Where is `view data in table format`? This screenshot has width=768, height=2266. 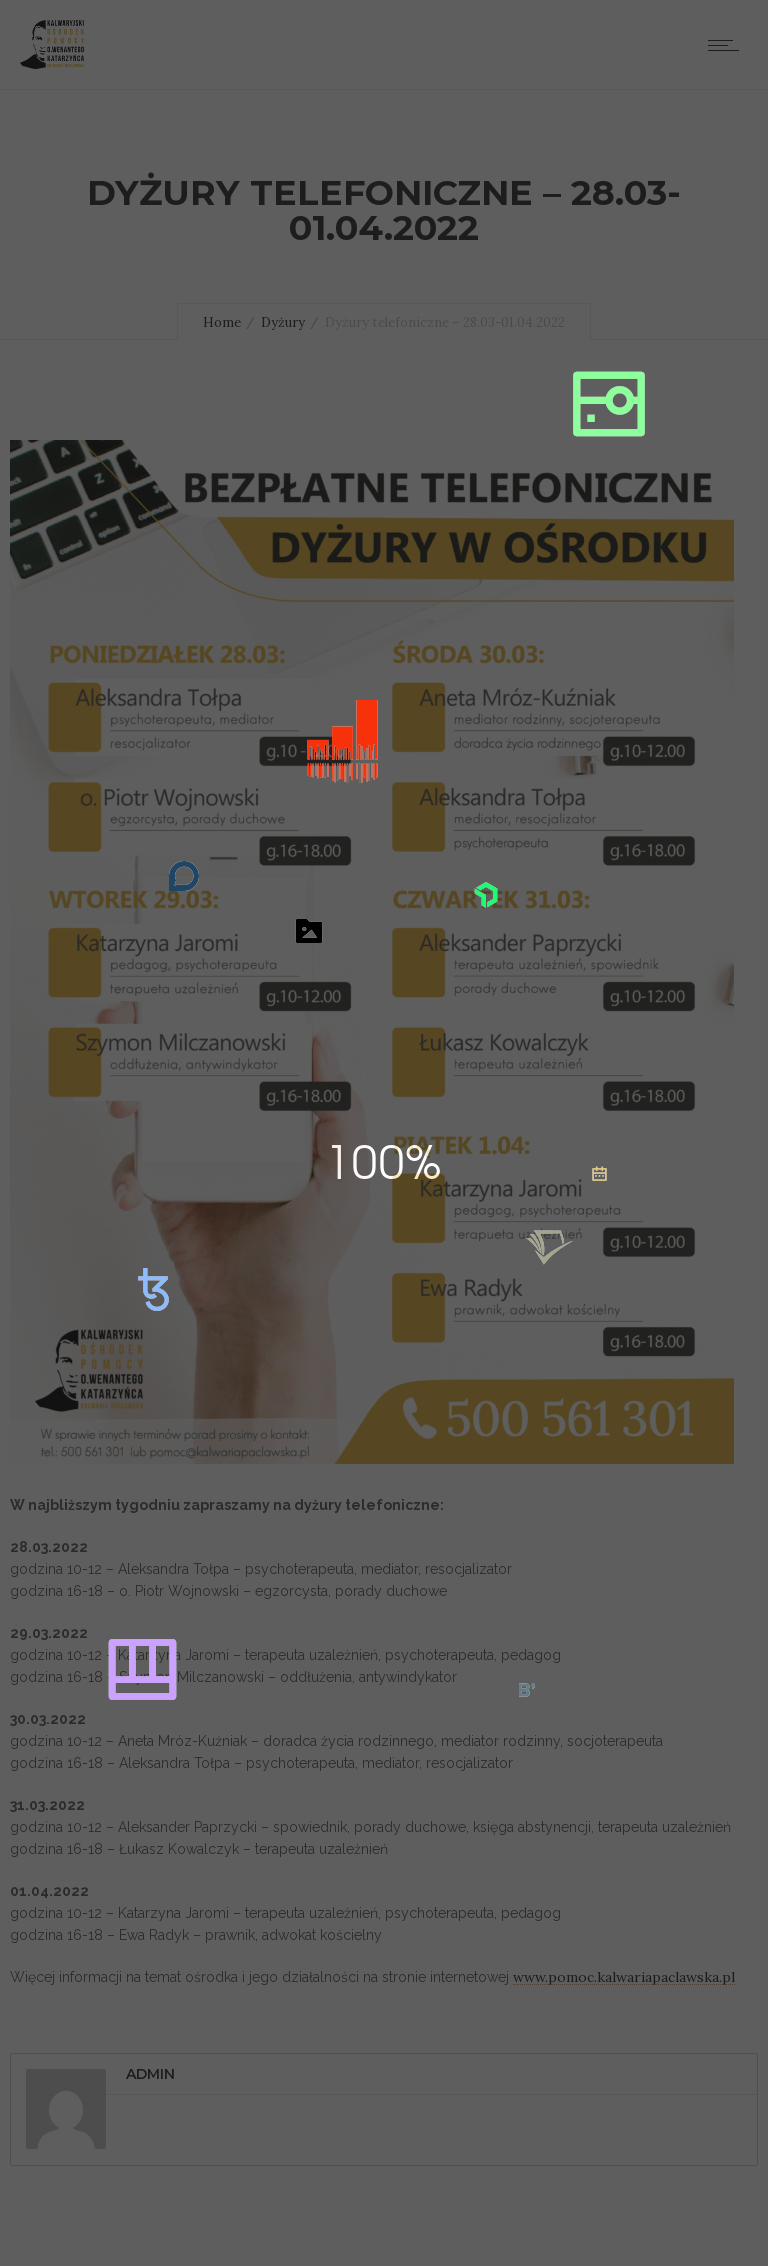 view data in table format is located at coordinates (142, 1669).